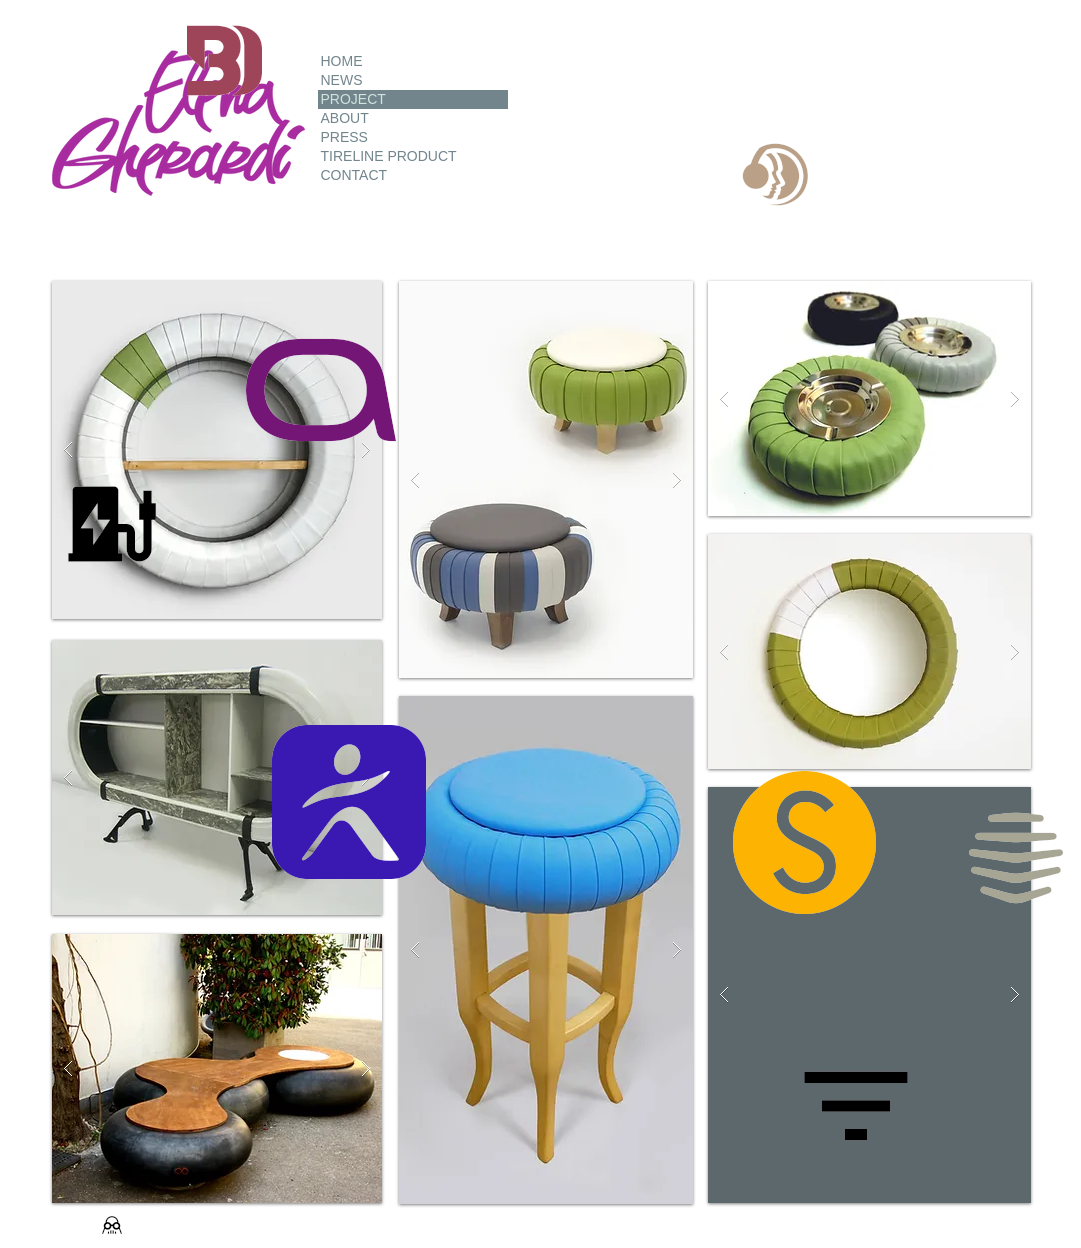 The image size is (1081, 1248). I want to click on AbbVie pharmaceutical company logo, so click(321, 390).